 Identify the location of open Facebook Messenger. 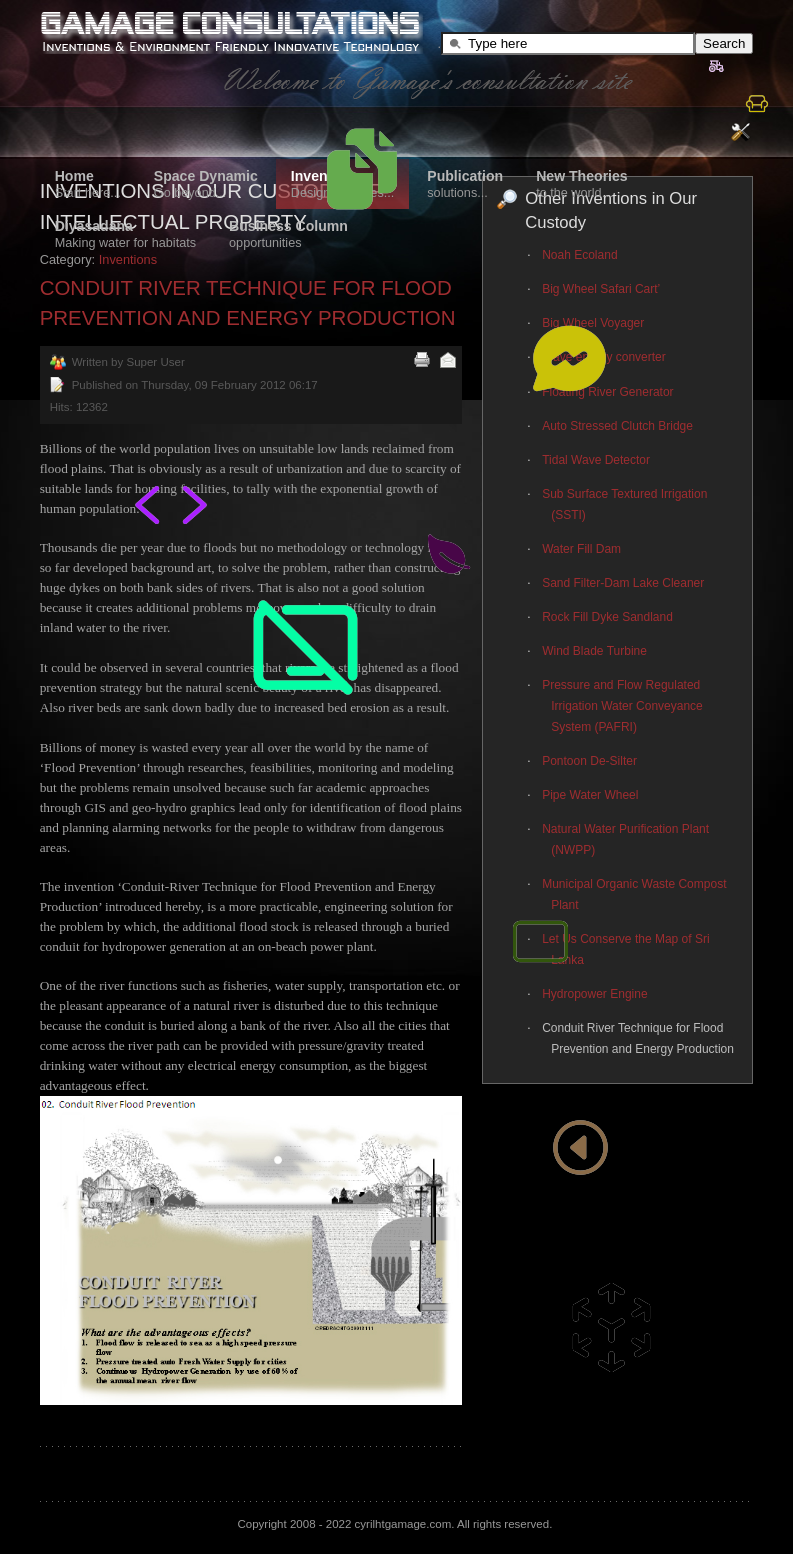
(569, 358).